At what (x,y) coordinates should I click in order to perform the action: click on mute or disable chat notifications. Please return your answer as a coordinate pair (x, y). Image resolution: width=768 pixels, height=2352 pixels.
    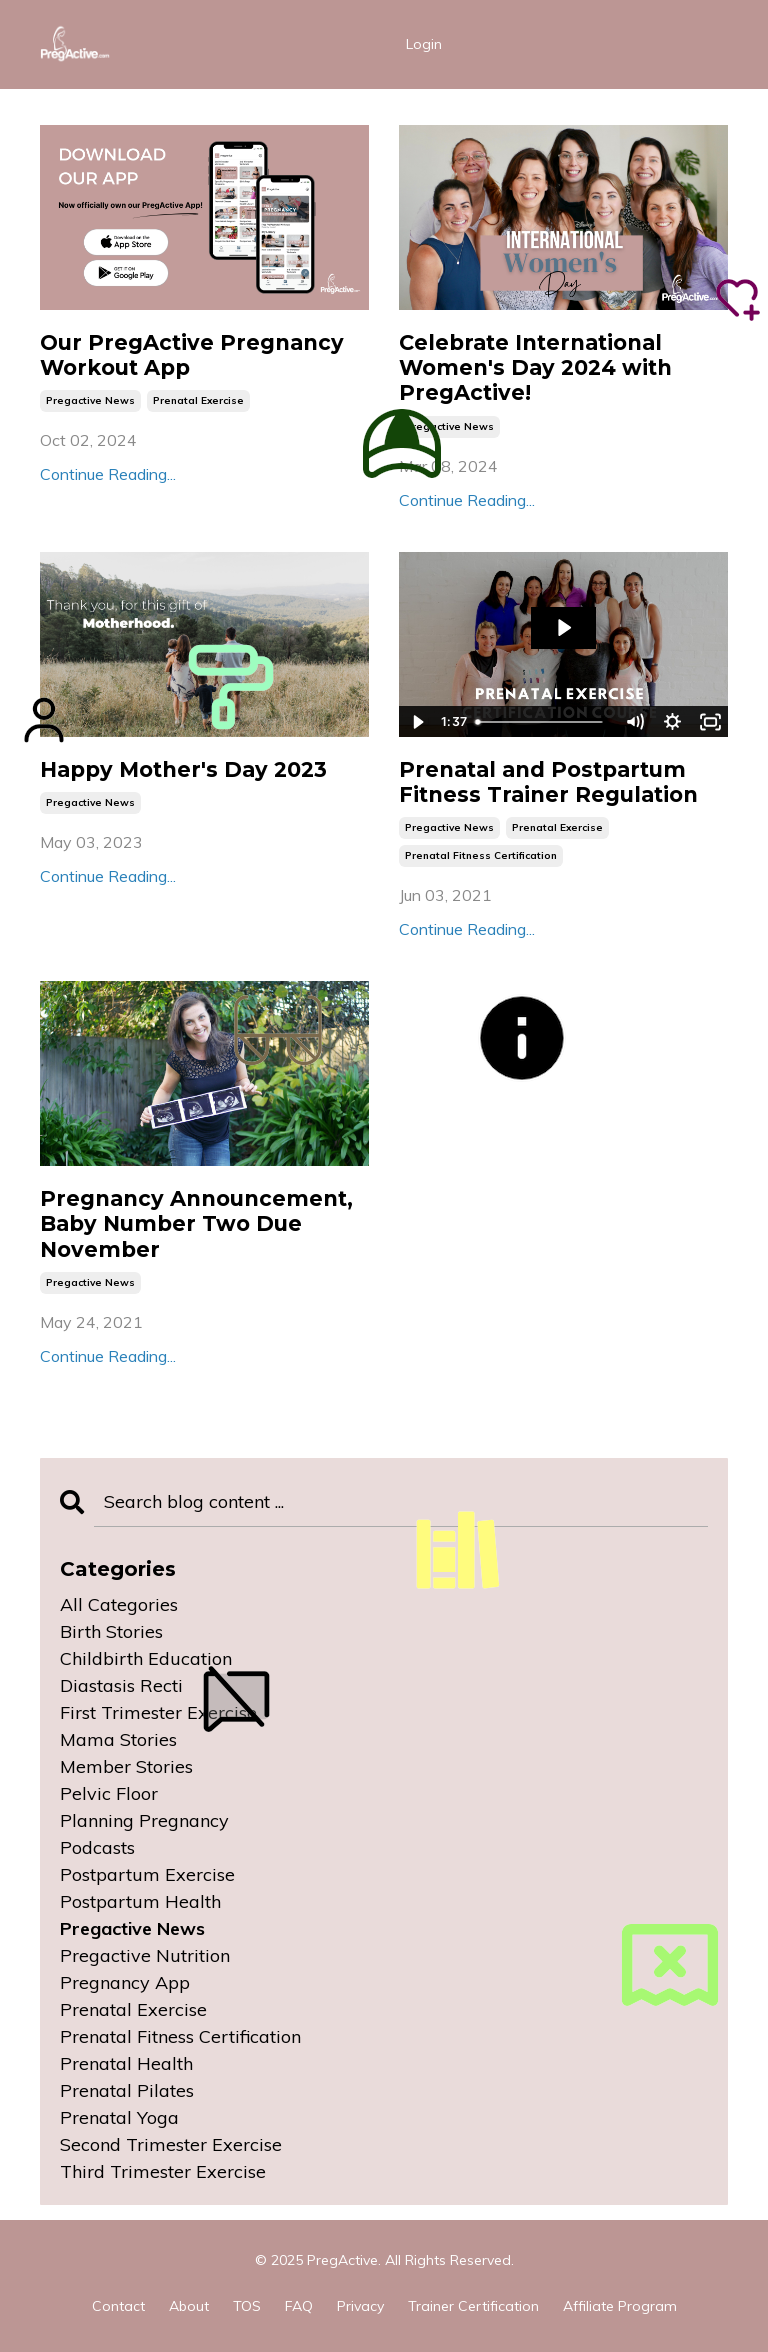
    Looking at the image, I should click on (236, 1696).